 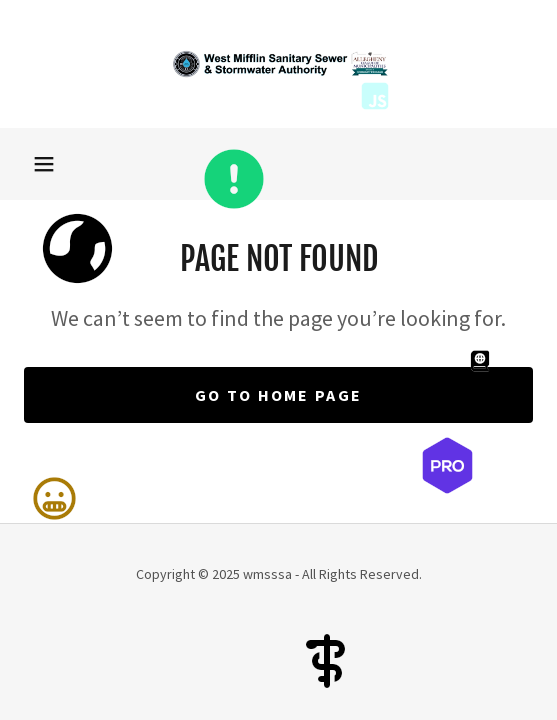 What do you see at coordinates (447, 465) in the screenshot?
I see `themeco brand logo` at bounding box center [447, 465].